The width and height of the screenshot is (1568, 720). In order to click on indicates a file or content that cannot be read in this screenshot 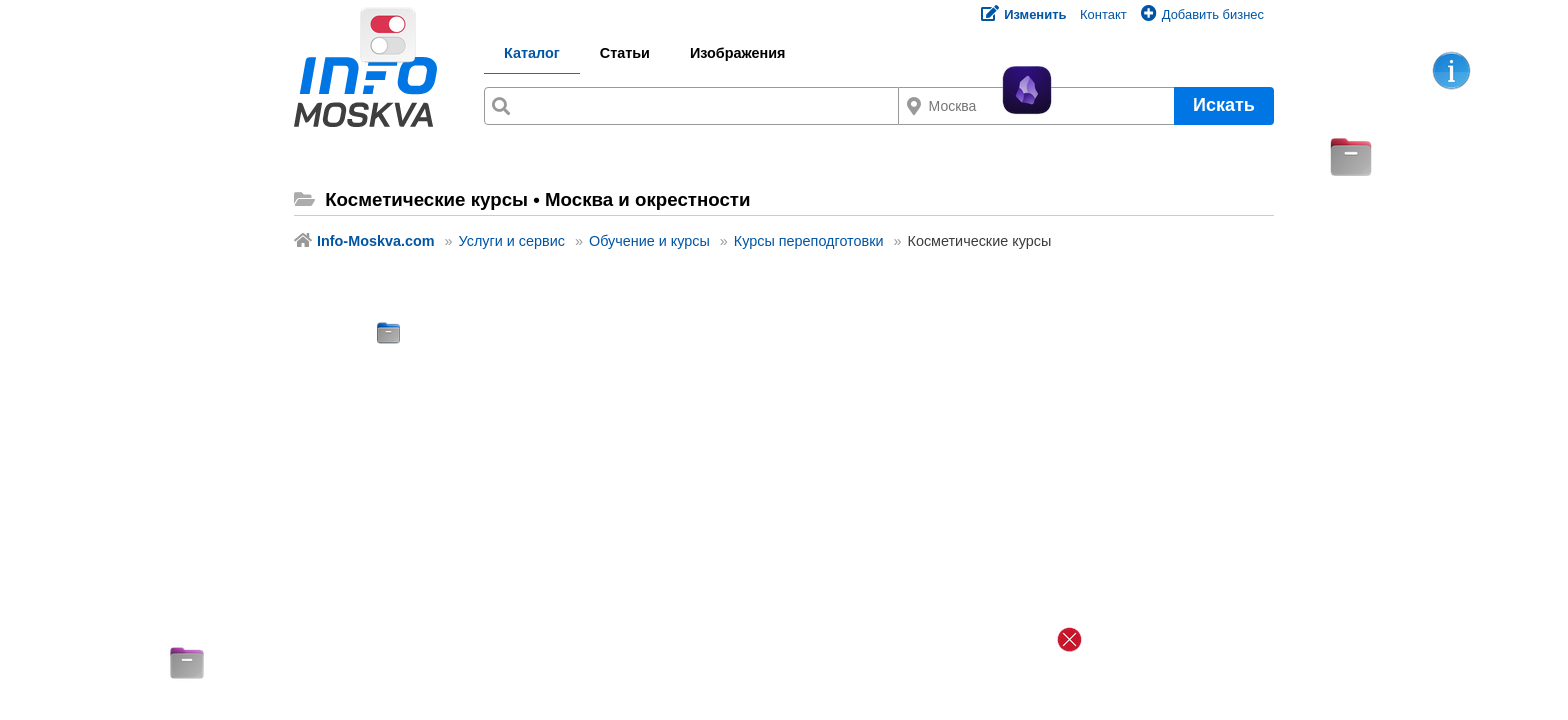, I will do `click(1069, 639)`.